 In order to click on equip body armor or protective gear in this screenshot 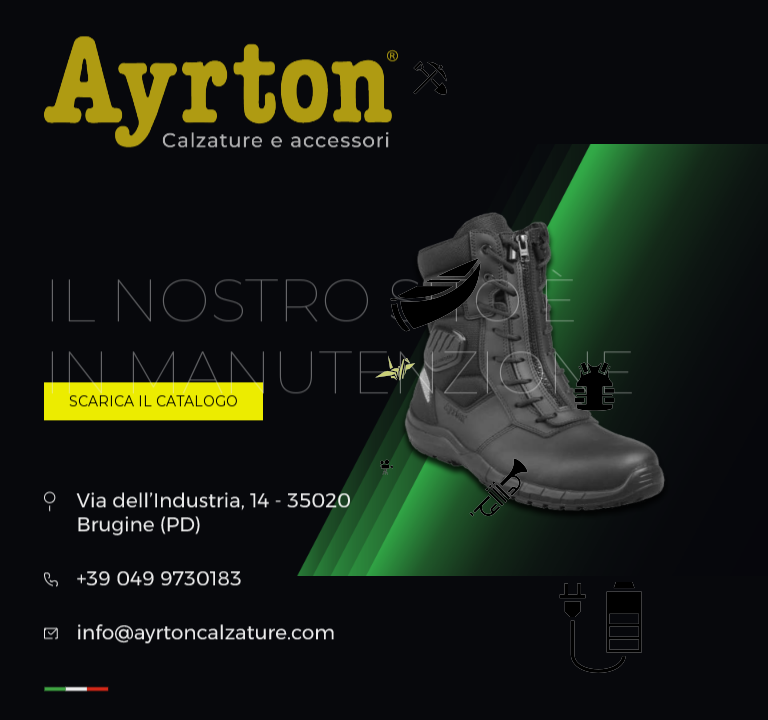, I will do `click(594, 386)`.